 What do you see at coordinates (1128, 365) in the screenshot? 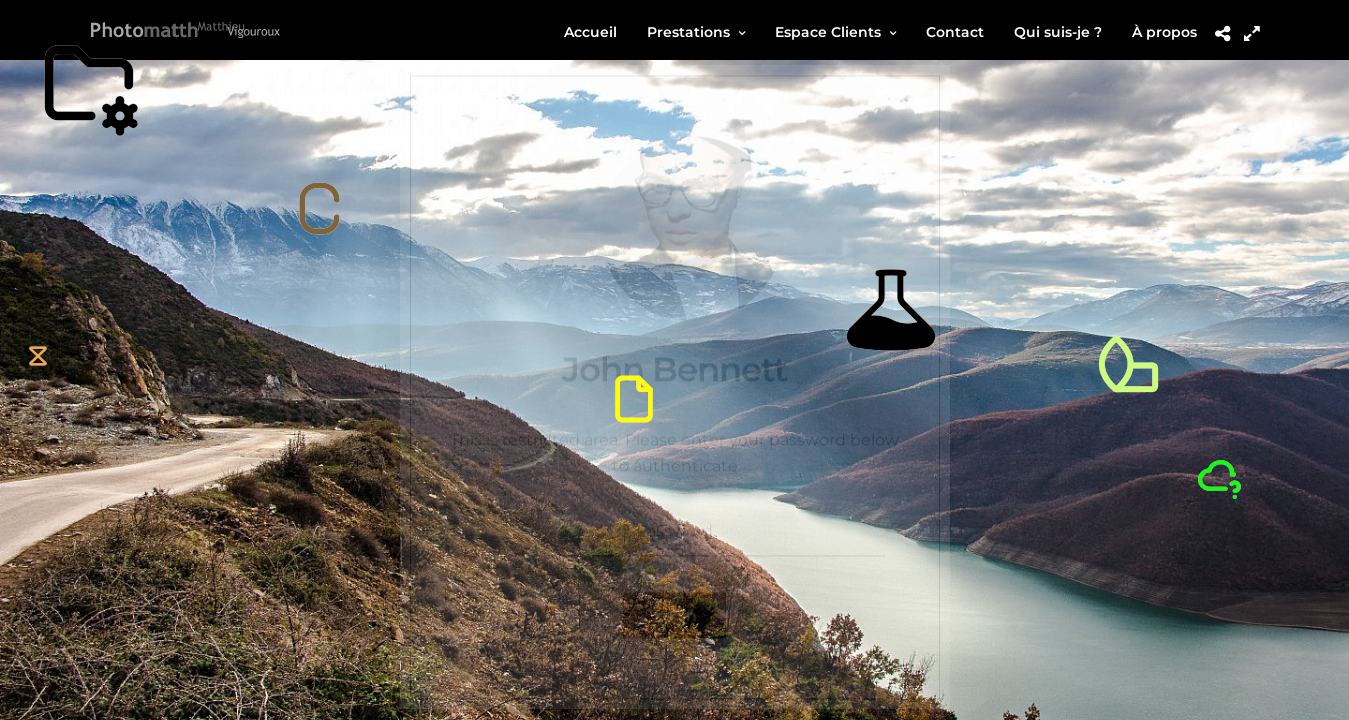
I see `open snapseed photo editor` at bounding box center [1128, 365].